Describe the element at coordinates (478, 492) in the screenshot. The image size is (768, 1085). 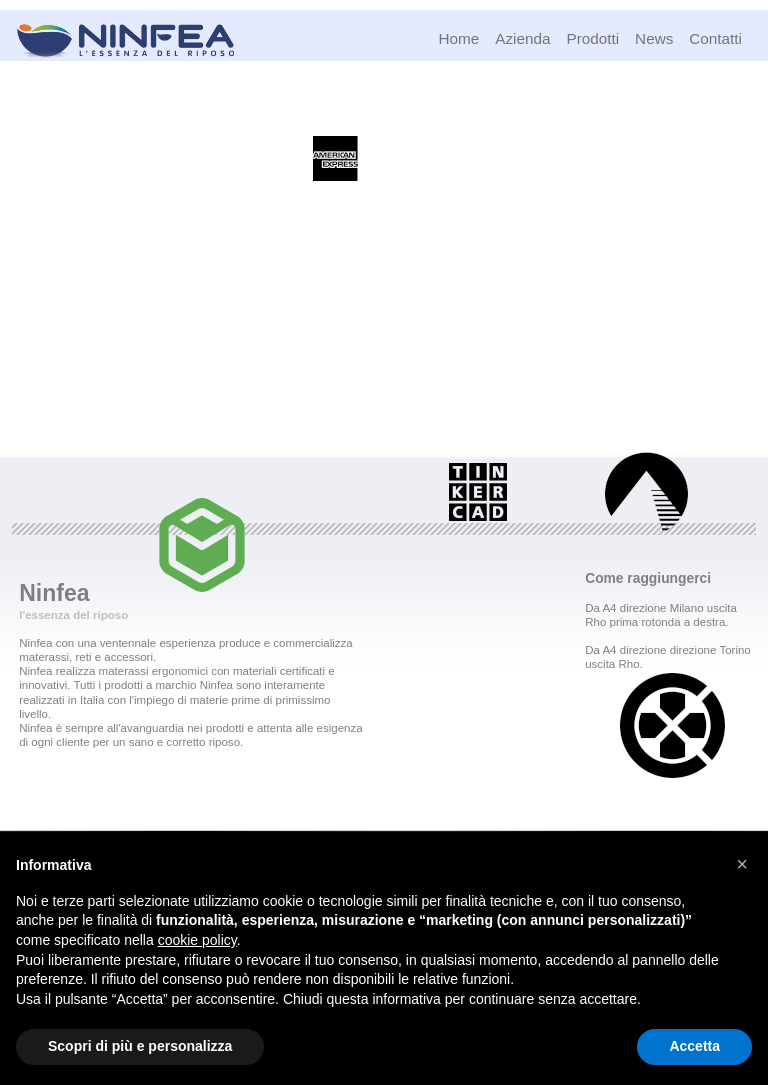
I see `open tinkercad 3d design application` at that location.